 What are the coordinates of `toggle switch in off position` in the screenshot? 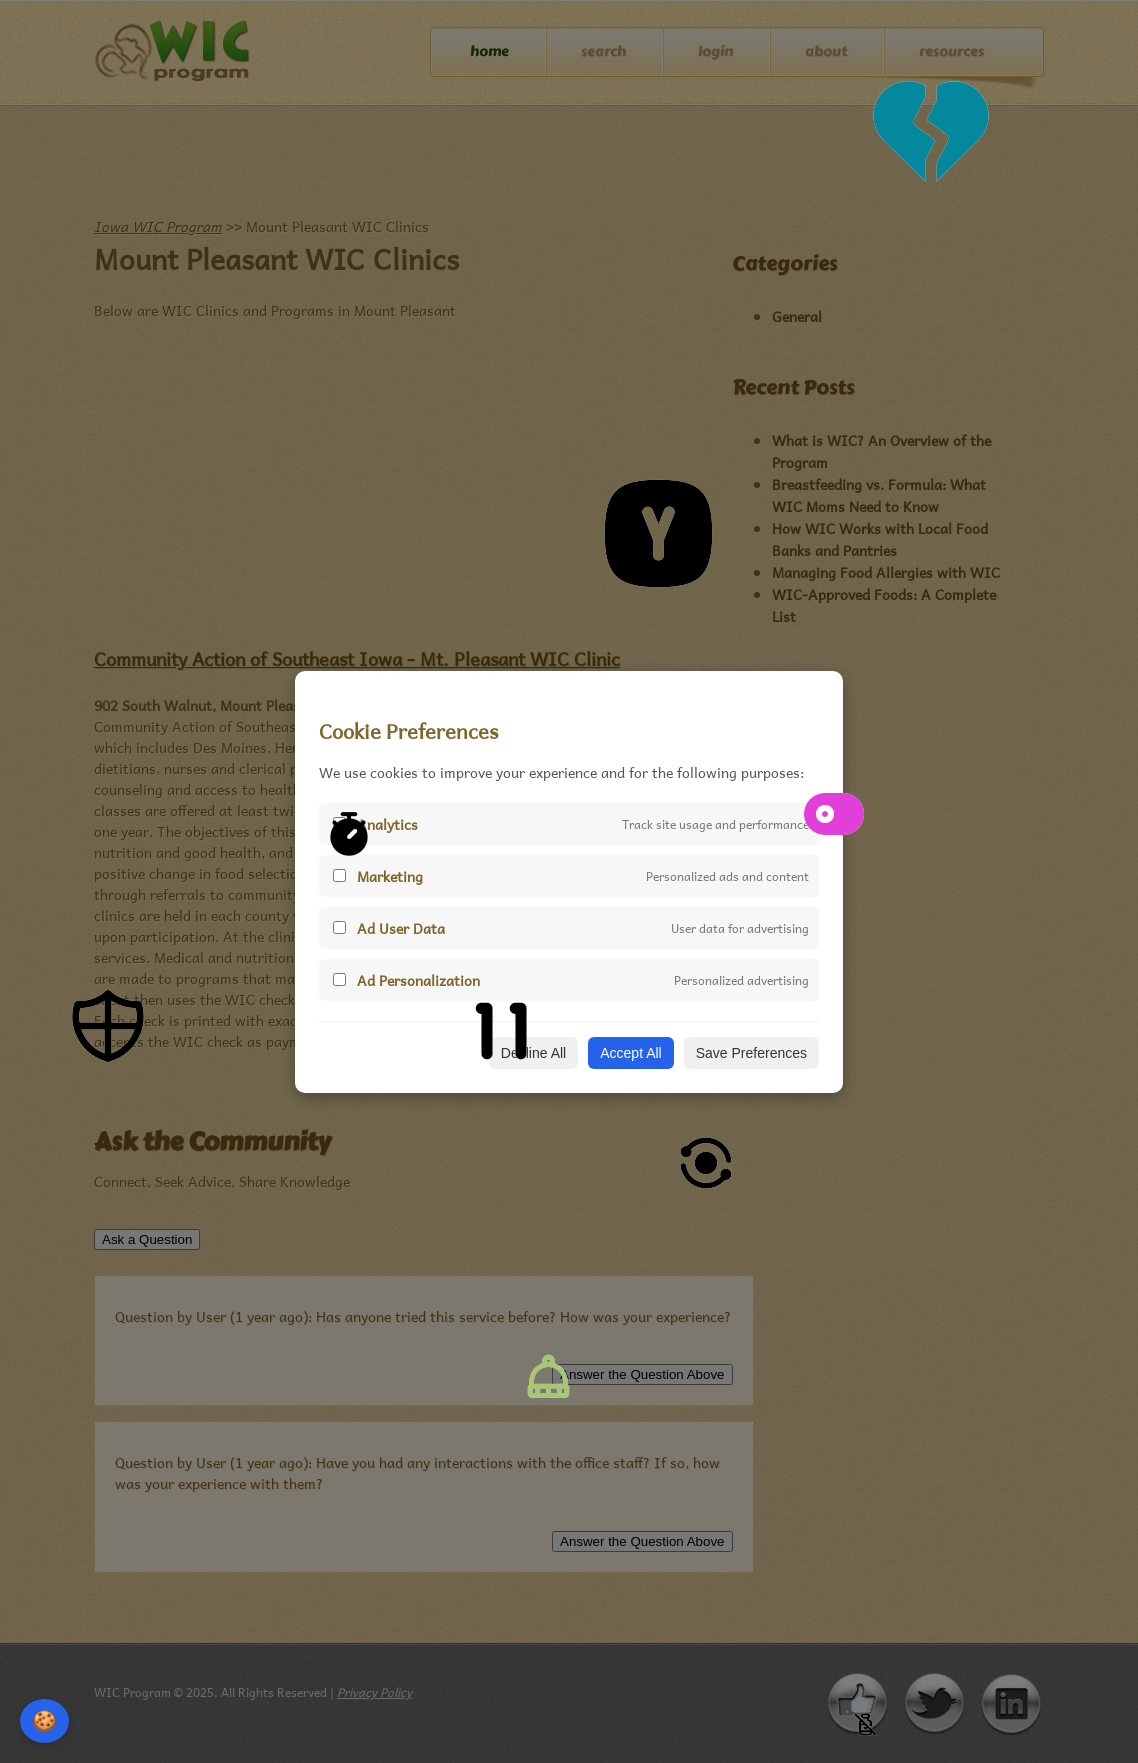 It's located at (834, 814).